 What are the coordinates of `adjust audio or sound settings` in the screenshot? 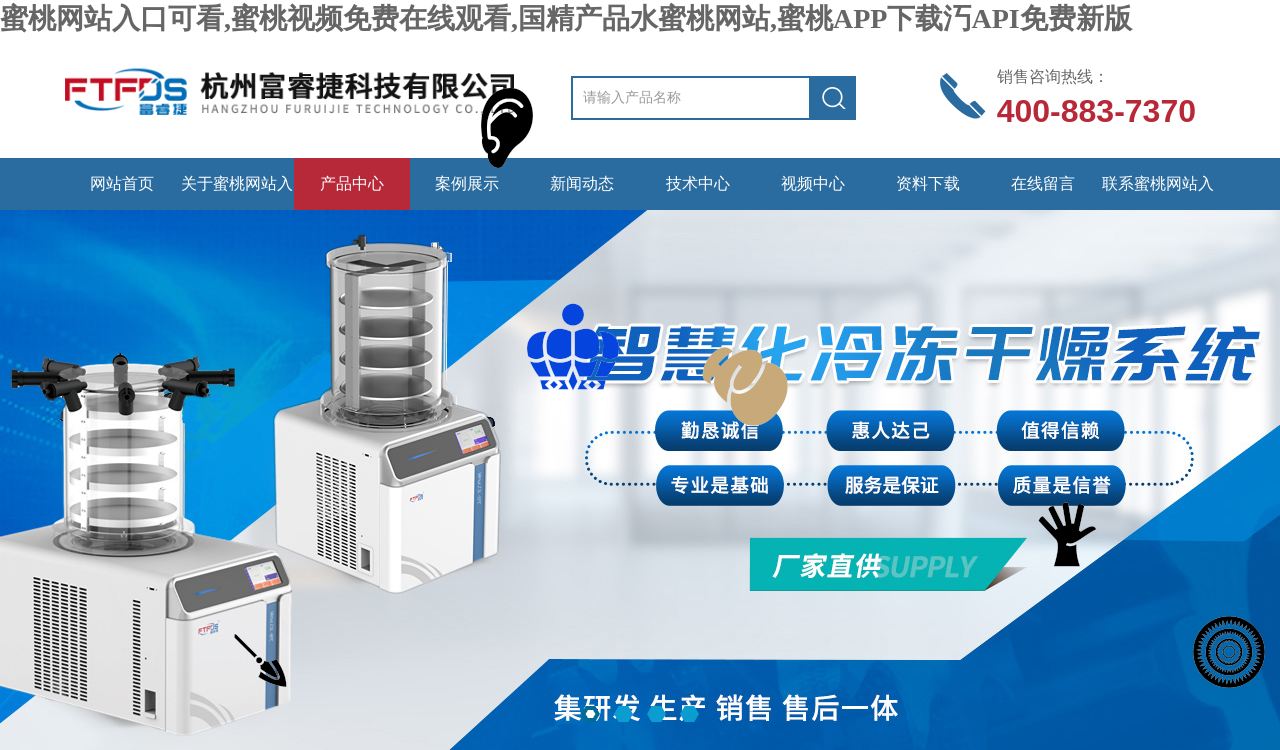 It's located at (507, 128).